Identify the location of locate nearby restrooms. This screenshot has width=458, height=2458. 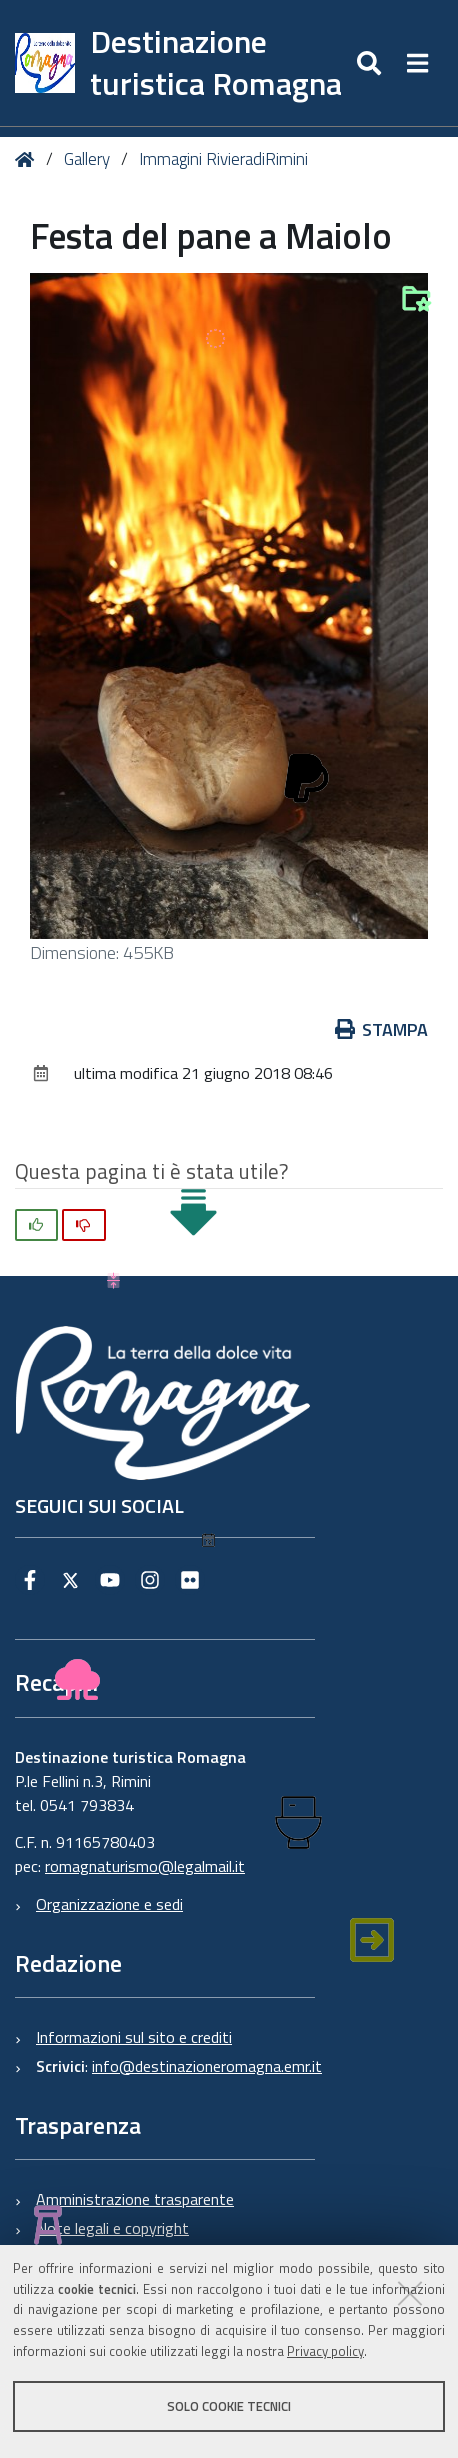
(298, 1821).